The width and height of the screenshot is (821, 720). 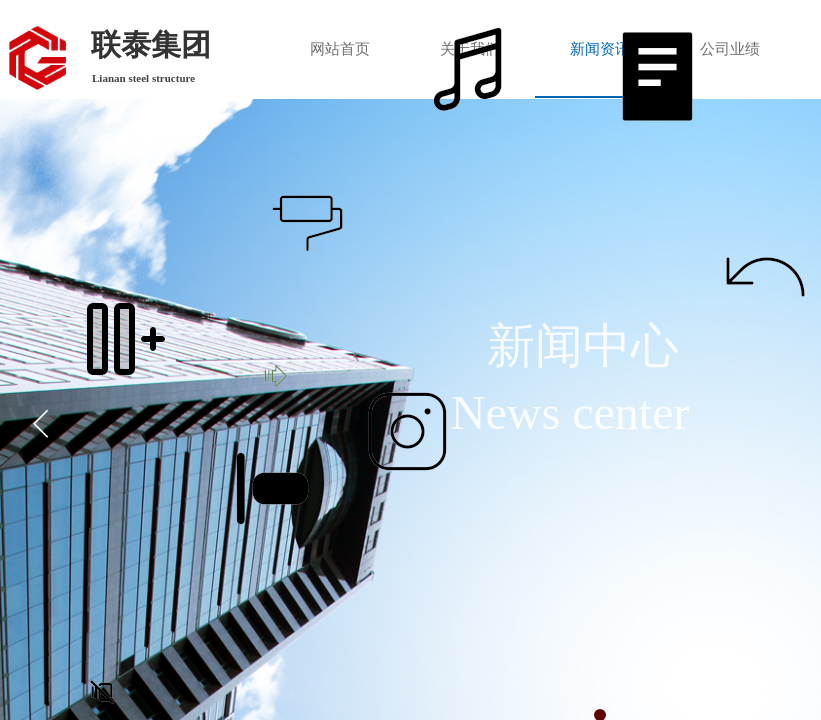 What do you see at coordinates (657, 76) in the screenshot?
I see `open reader mode for distraction-free viewing` at bounding box center [657, 76].